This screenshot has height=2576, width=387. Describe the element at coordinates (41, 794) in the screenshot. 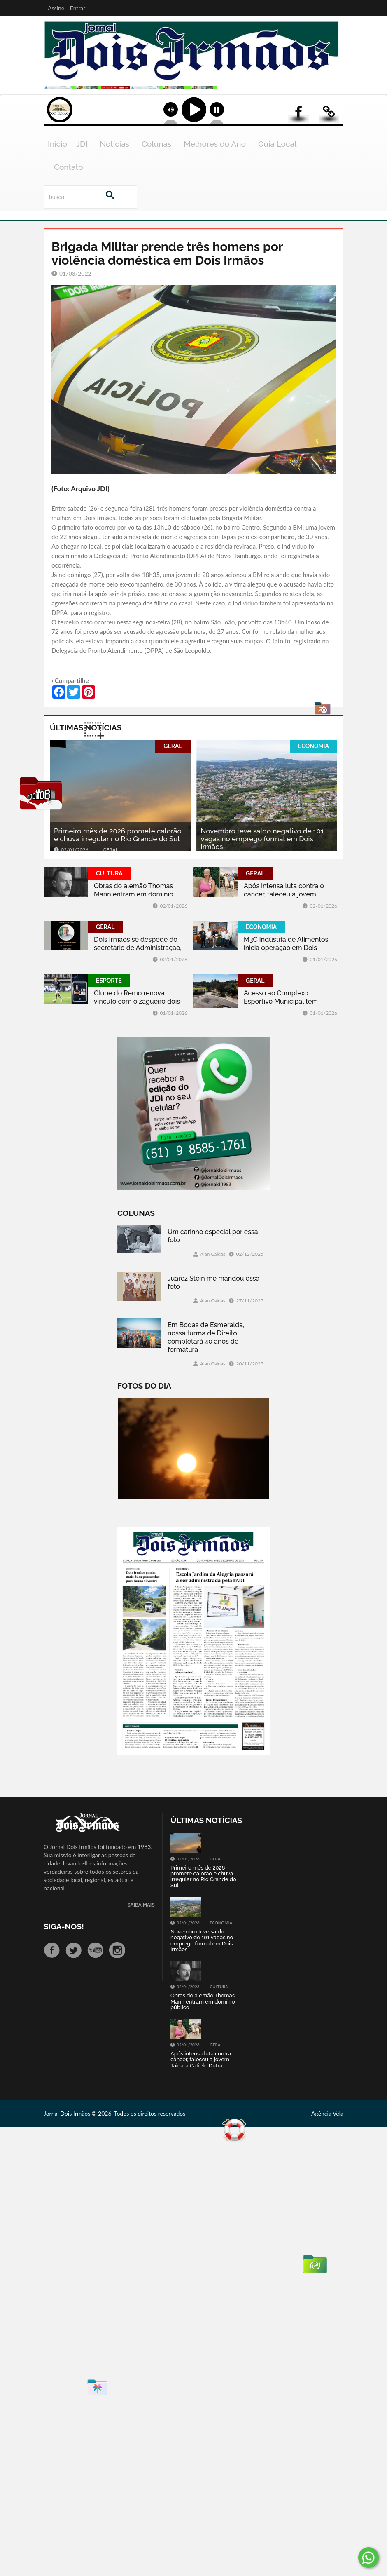

I see `open moddb game mods folder` at that location.